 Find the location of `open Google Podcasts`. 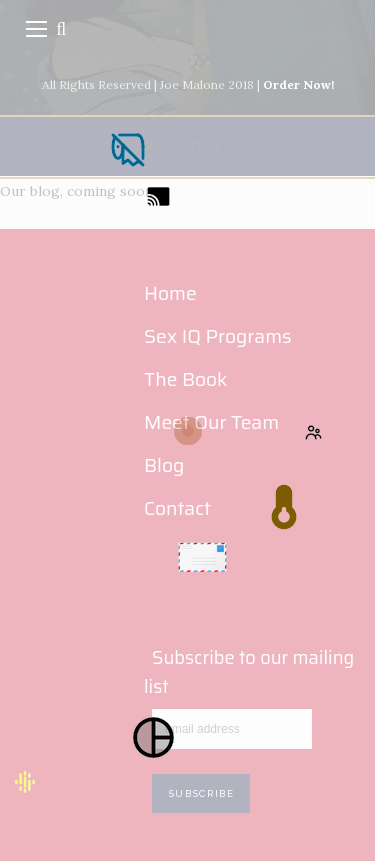

open Google Podcasts is located at coordinates (25, 782).